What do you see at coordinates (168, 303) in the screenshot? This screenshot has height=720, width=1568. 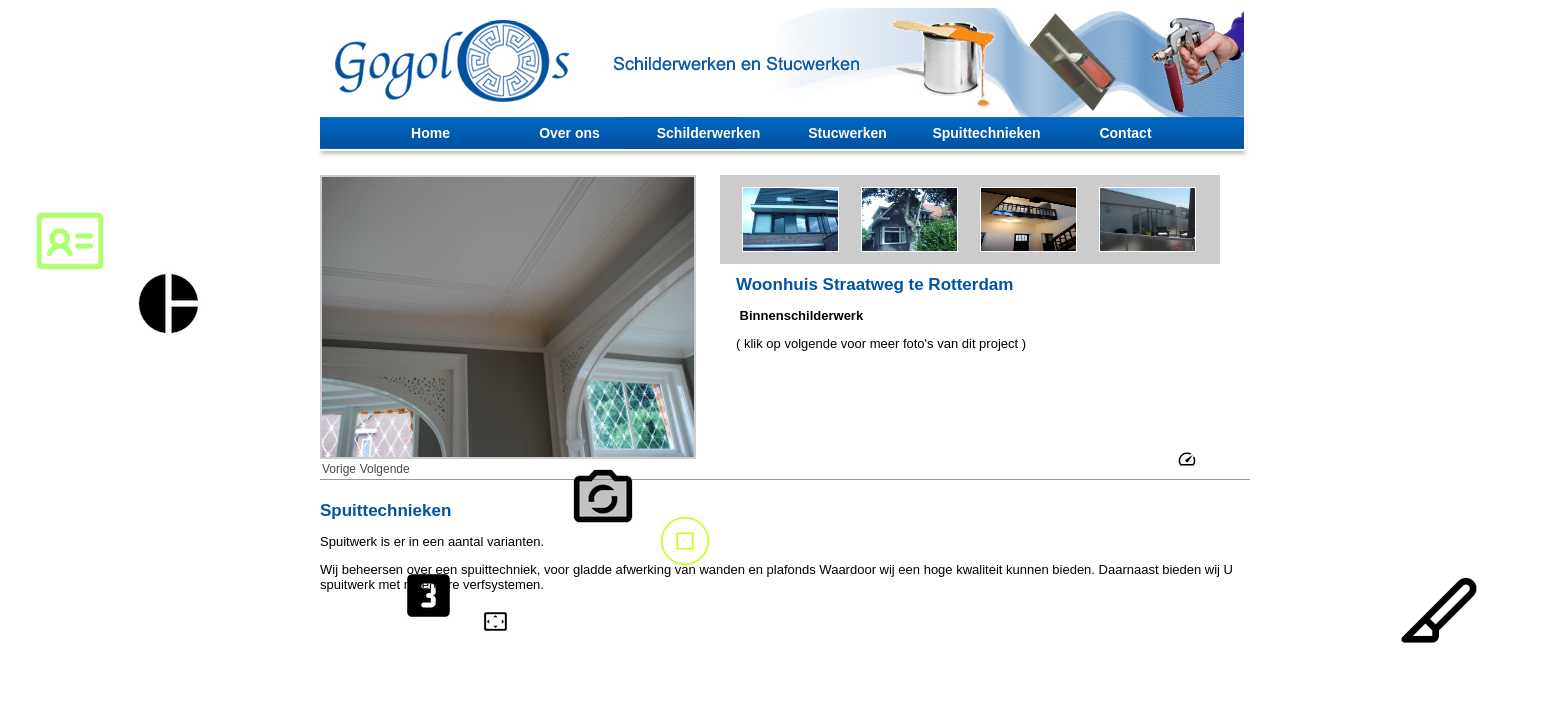 I see `view data breakdown or statistics` at bounding box center [168, 303].